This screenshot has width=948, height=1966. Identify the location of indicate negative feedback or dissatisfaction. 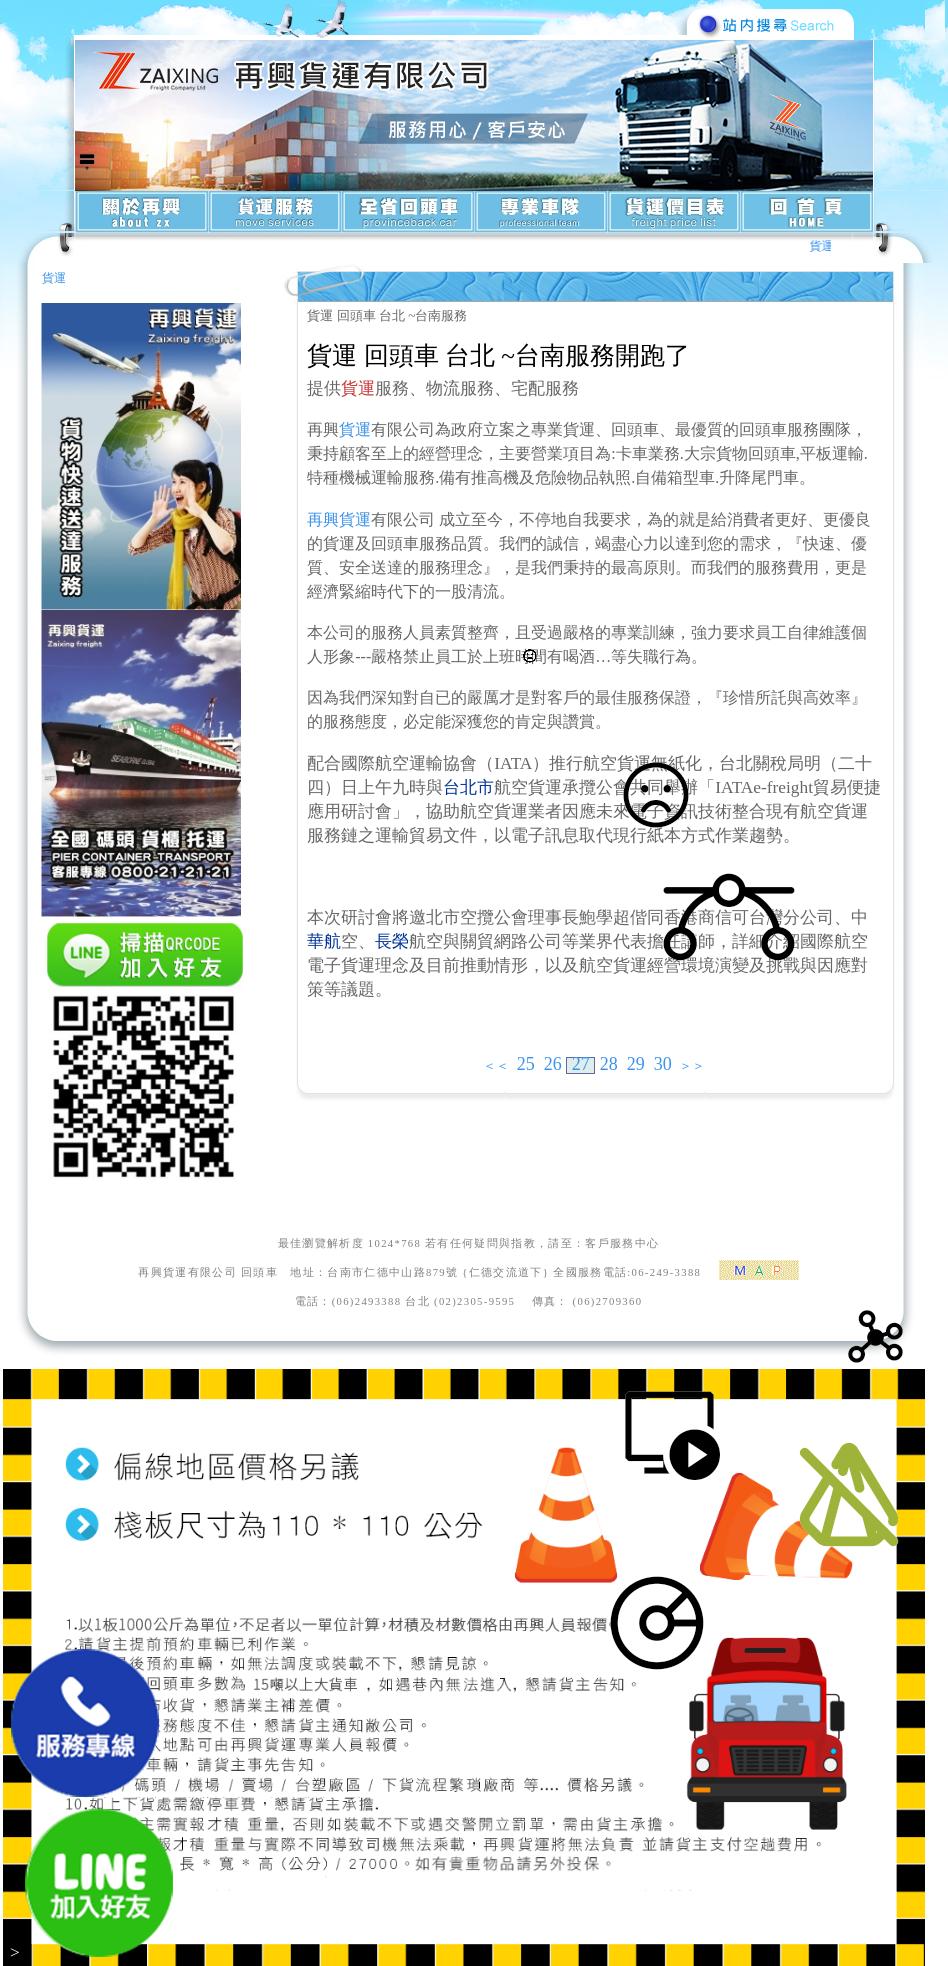
(656, 795).